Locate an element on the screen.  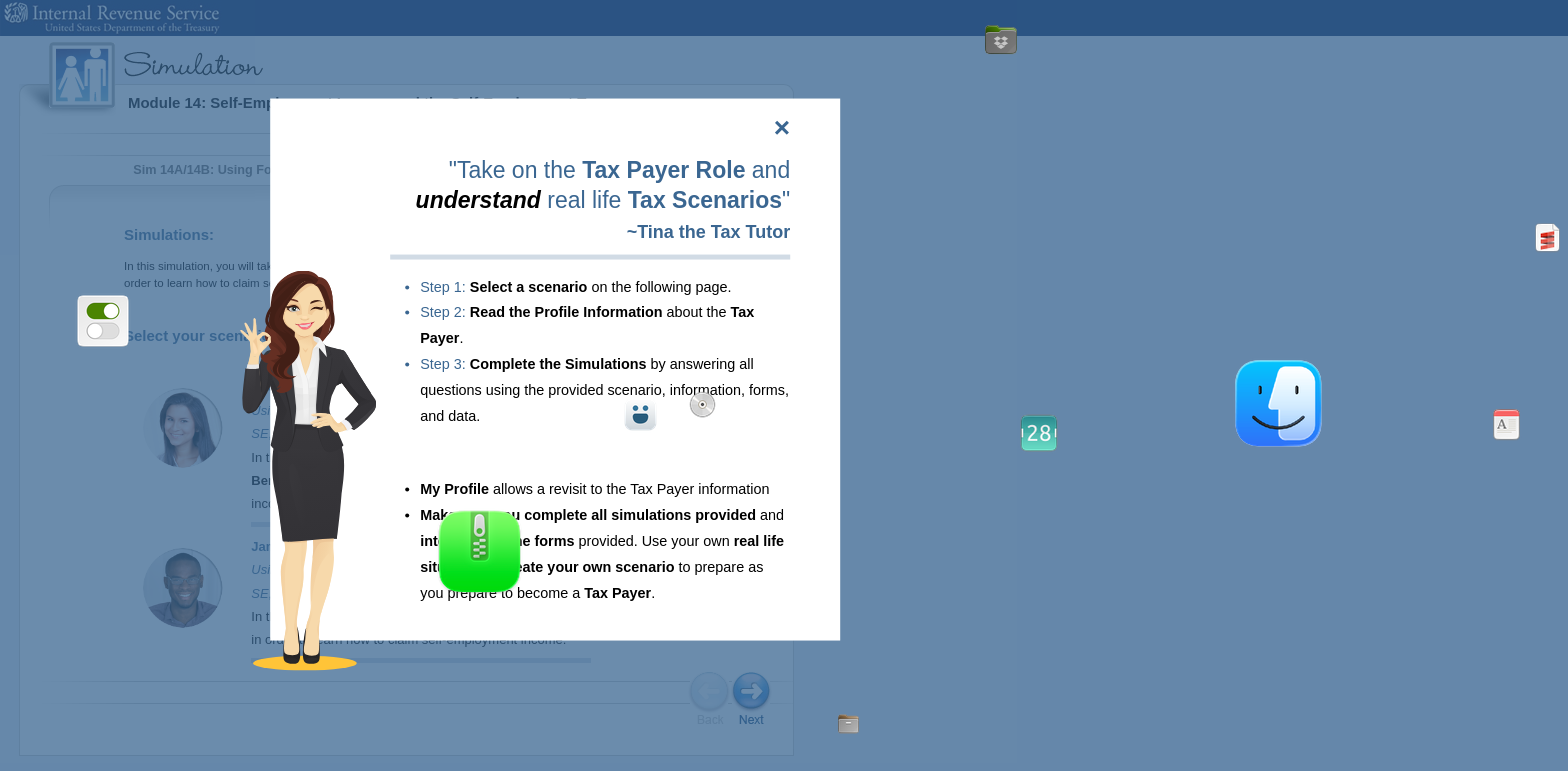
indicates a scala source code file is located at coordinates (1547, 237).